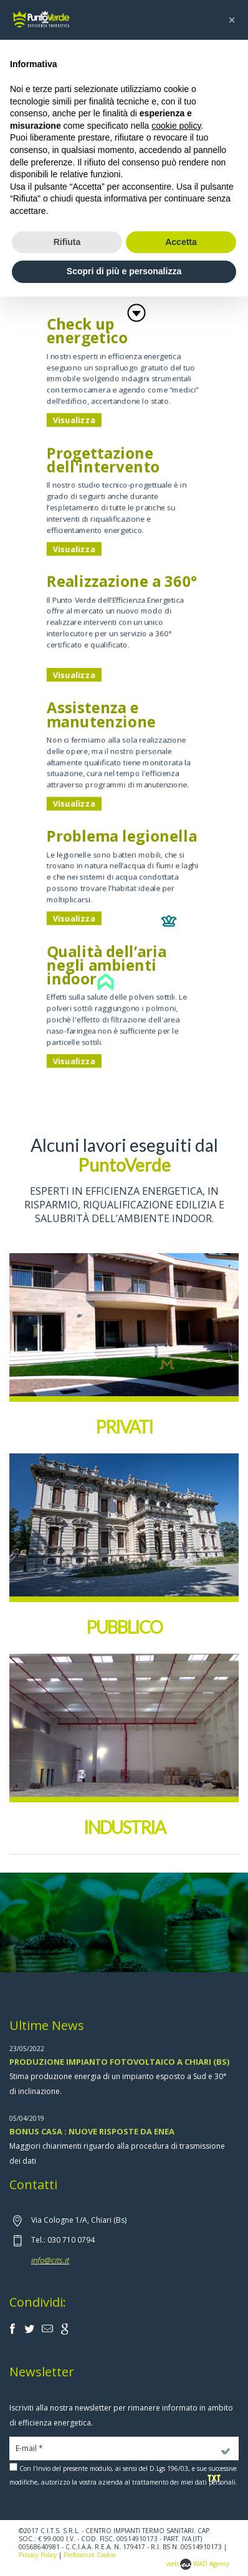  What do you see at coordinates (167, 1364) in the screenshot?
I see `view monero cryptocurrency balance` at bounding box center [167, 1364].